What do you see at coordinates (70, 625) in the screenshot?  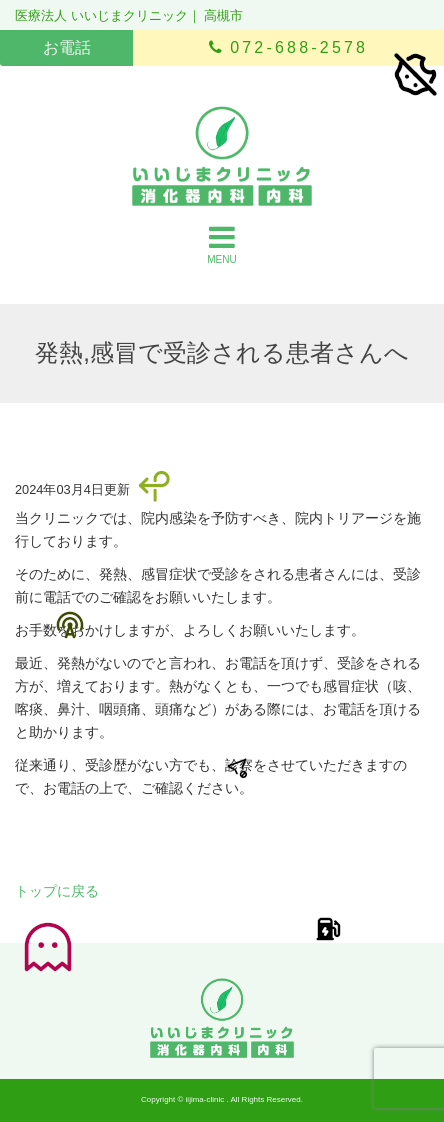 I see `access broadcast or transmission settings` at bounding box center [70, 625].